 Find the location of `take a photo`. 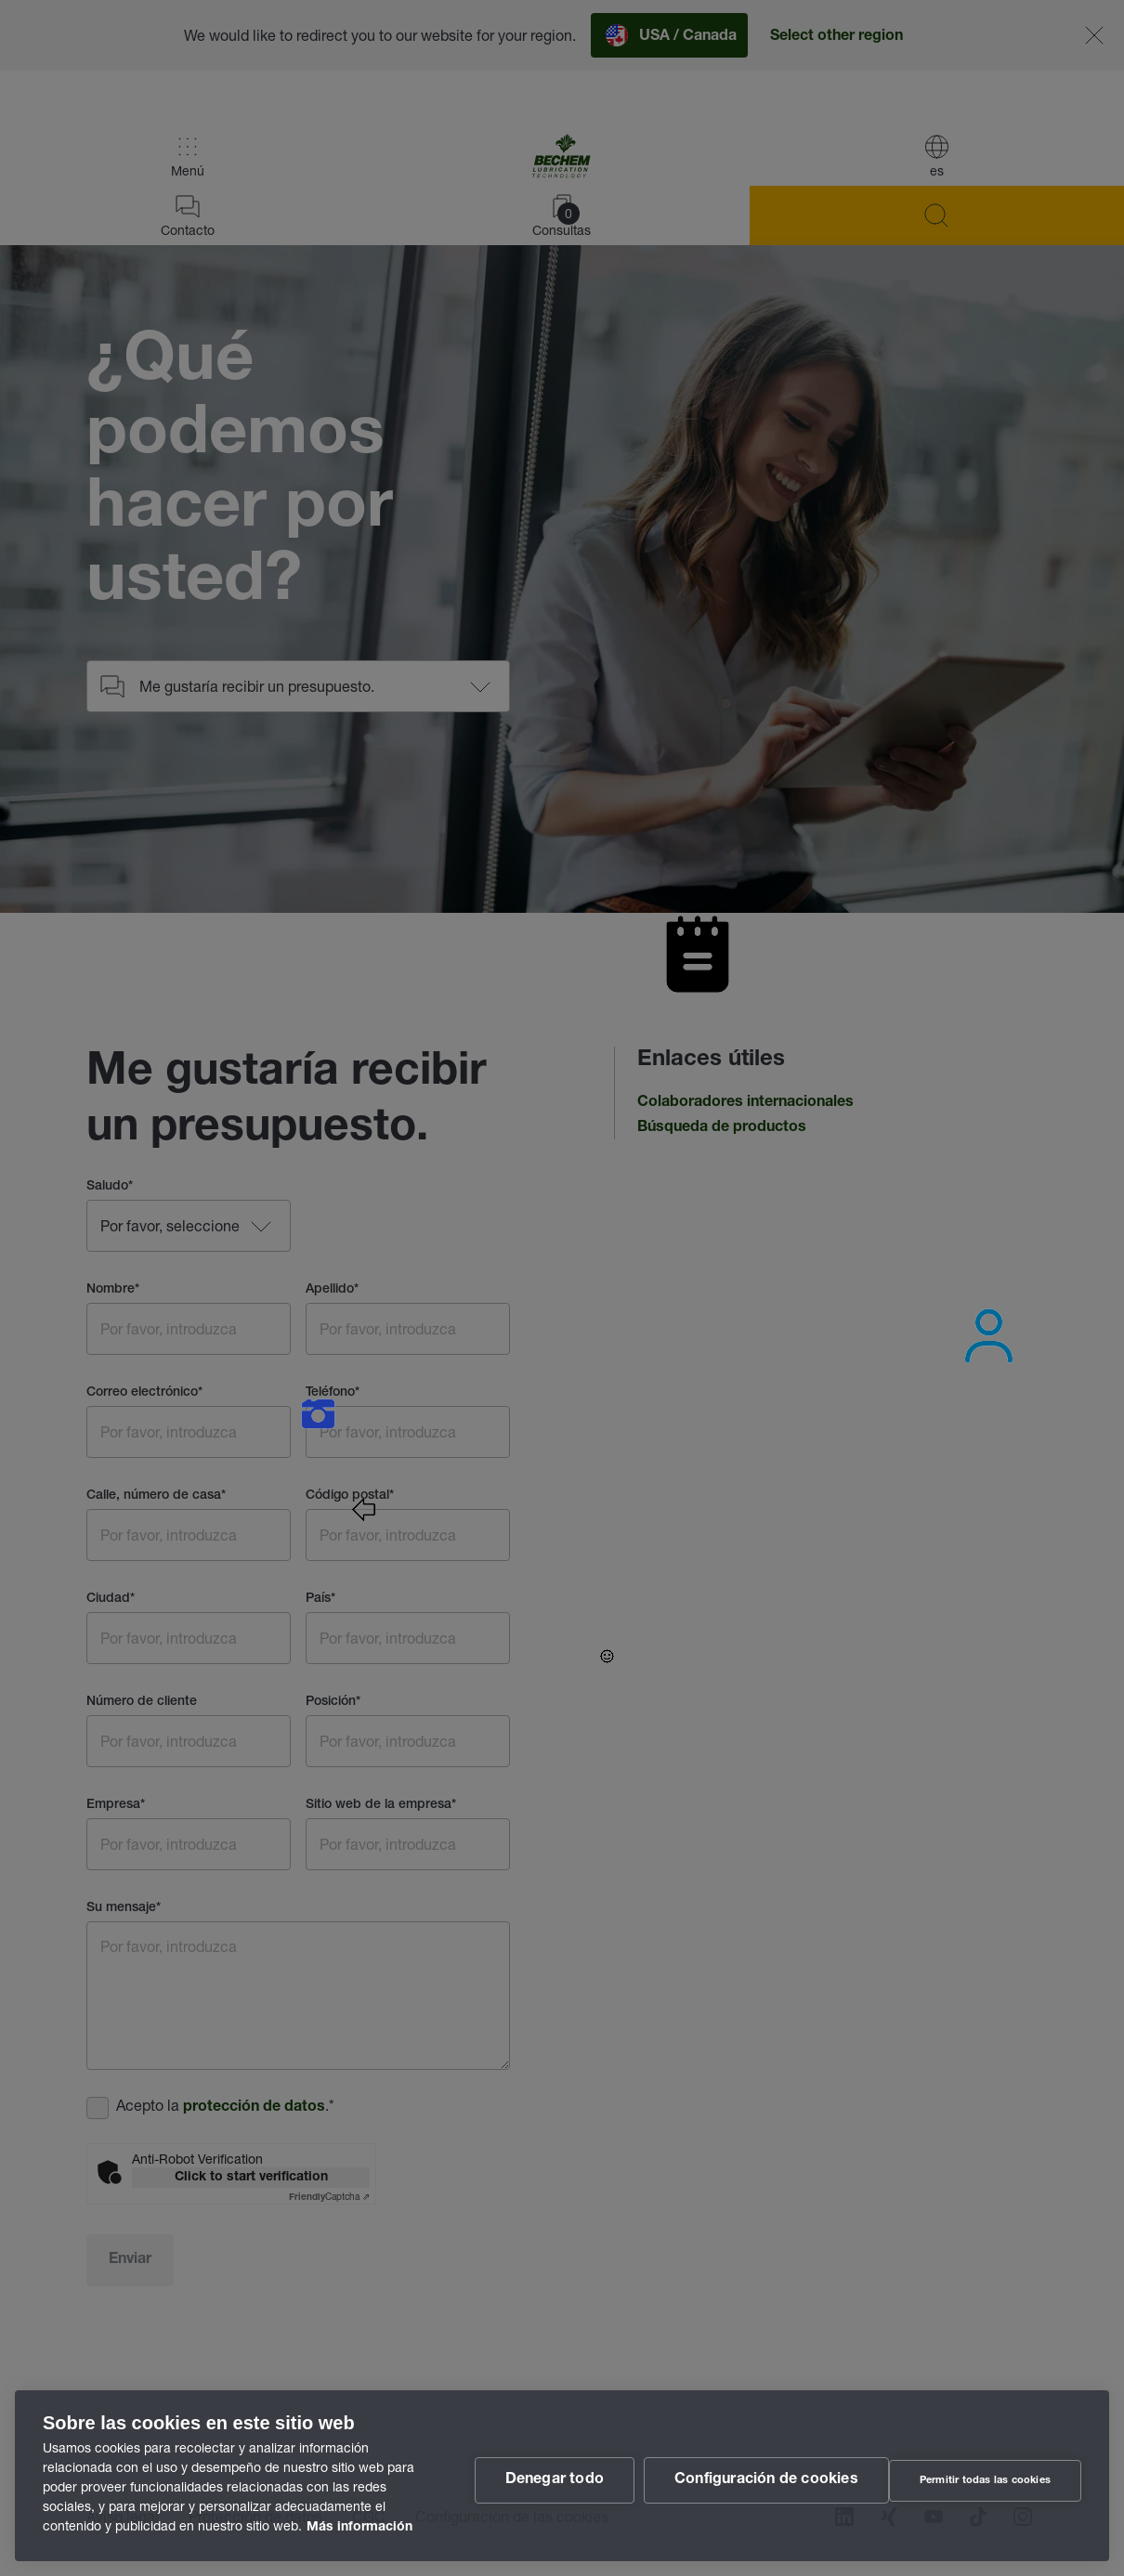

take a photo is located at coordinates (318, 1413).